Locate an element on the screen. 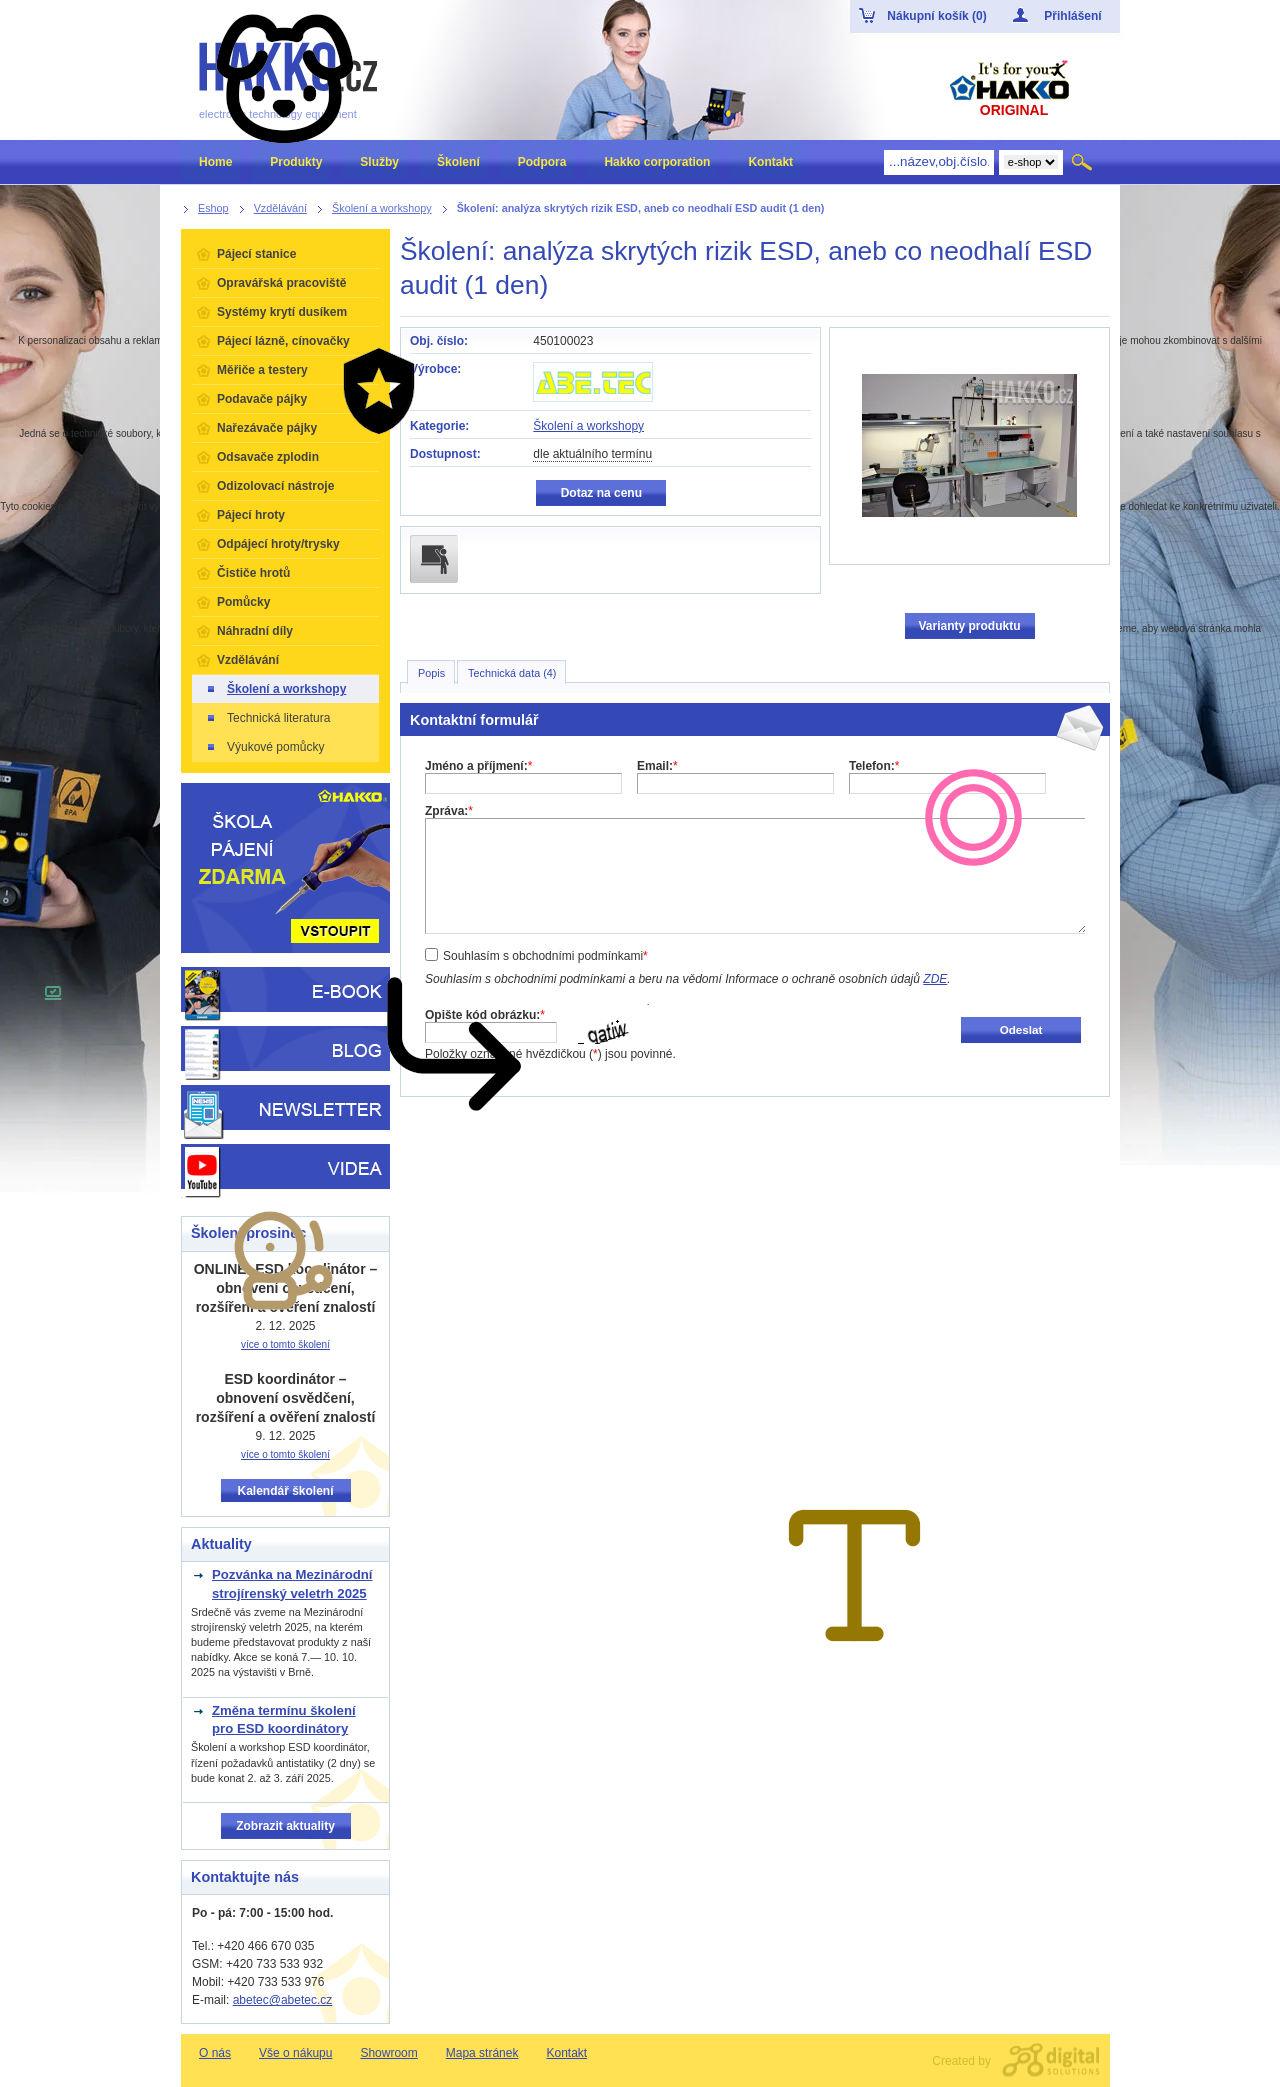 This screenshot has height=2087, width=1280. reply to a message or thread is located at coordinates (454, 1044).